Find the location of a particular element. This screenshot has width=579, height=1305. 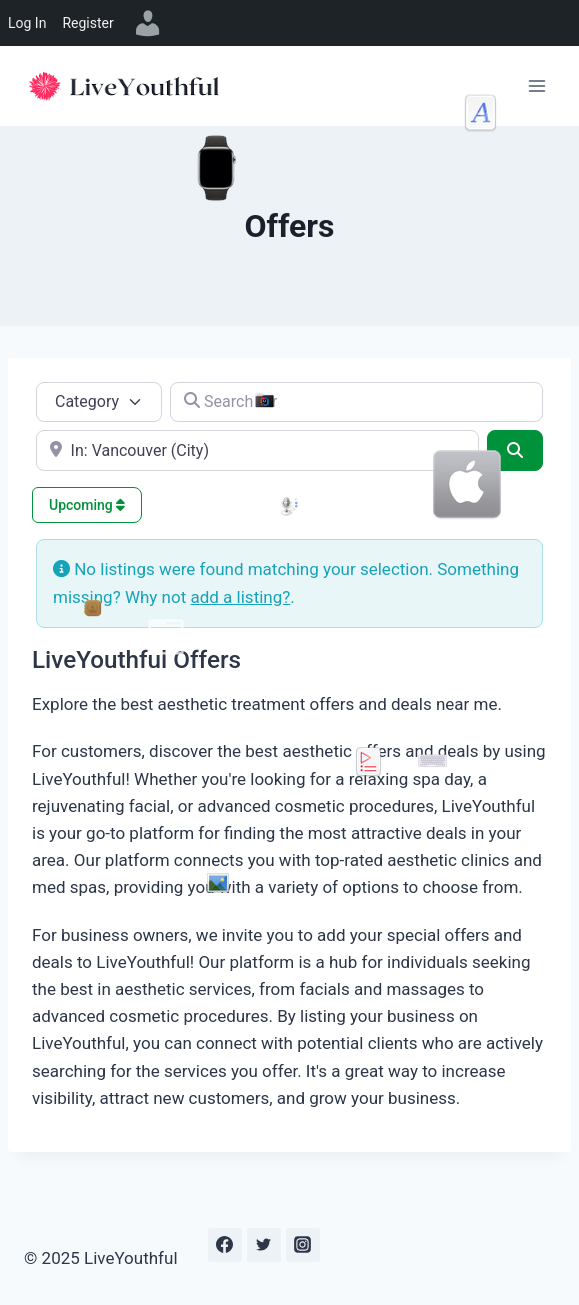

connect a bluetooth keyboard is located at coordinates (432, 760).